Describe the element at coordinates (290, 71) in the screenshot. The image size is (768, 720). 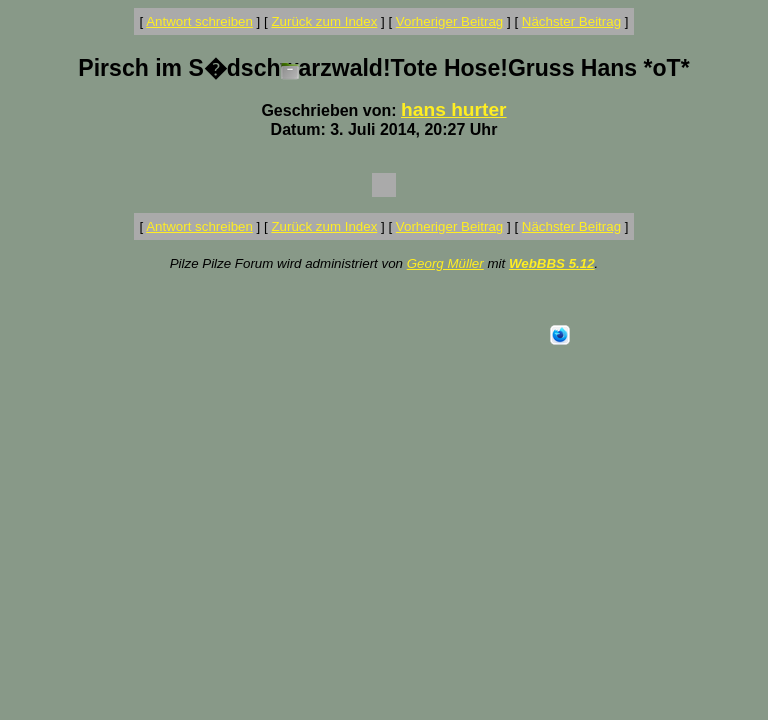
I see `open the nautilus file manager` at that location.